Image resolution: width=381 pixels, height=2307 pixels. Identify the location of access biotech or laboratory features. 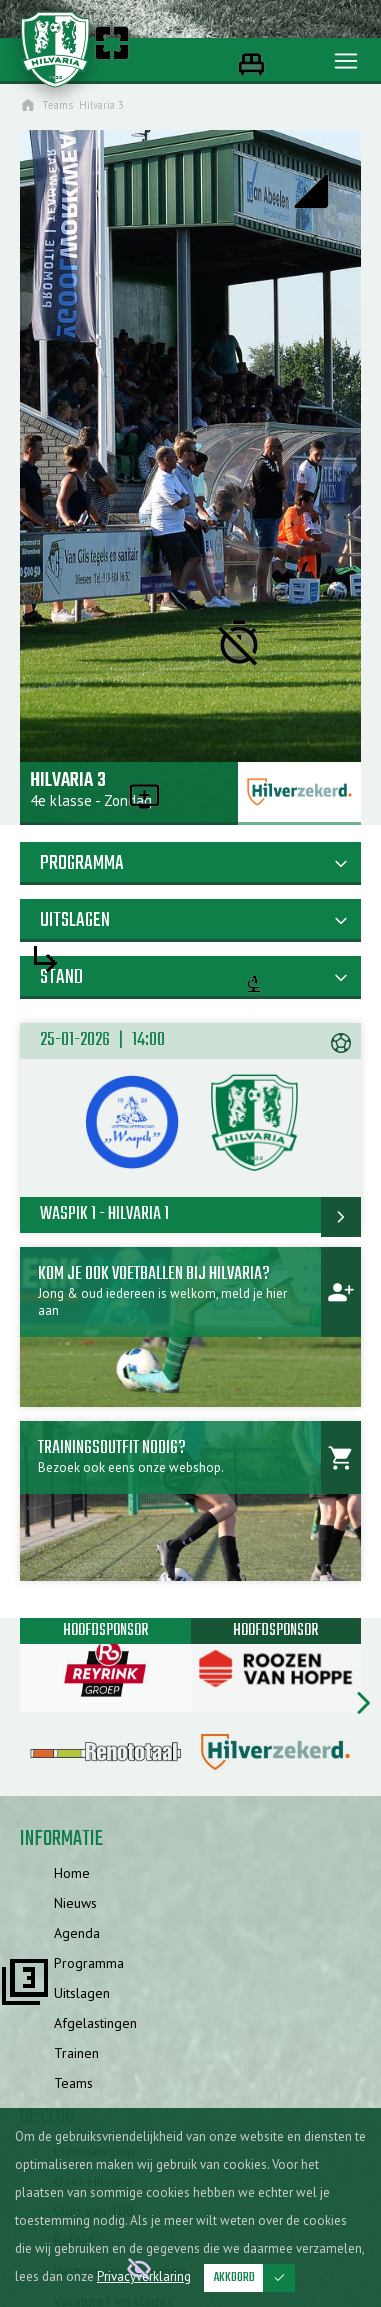
(254, 984).